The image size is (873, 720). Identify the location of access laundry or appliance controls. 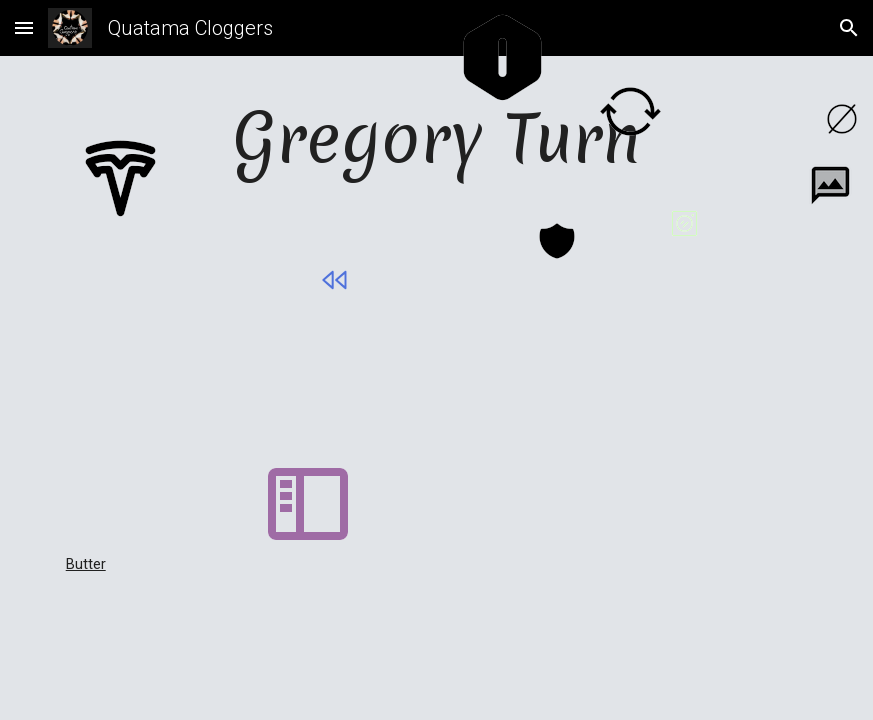
(684, 223).